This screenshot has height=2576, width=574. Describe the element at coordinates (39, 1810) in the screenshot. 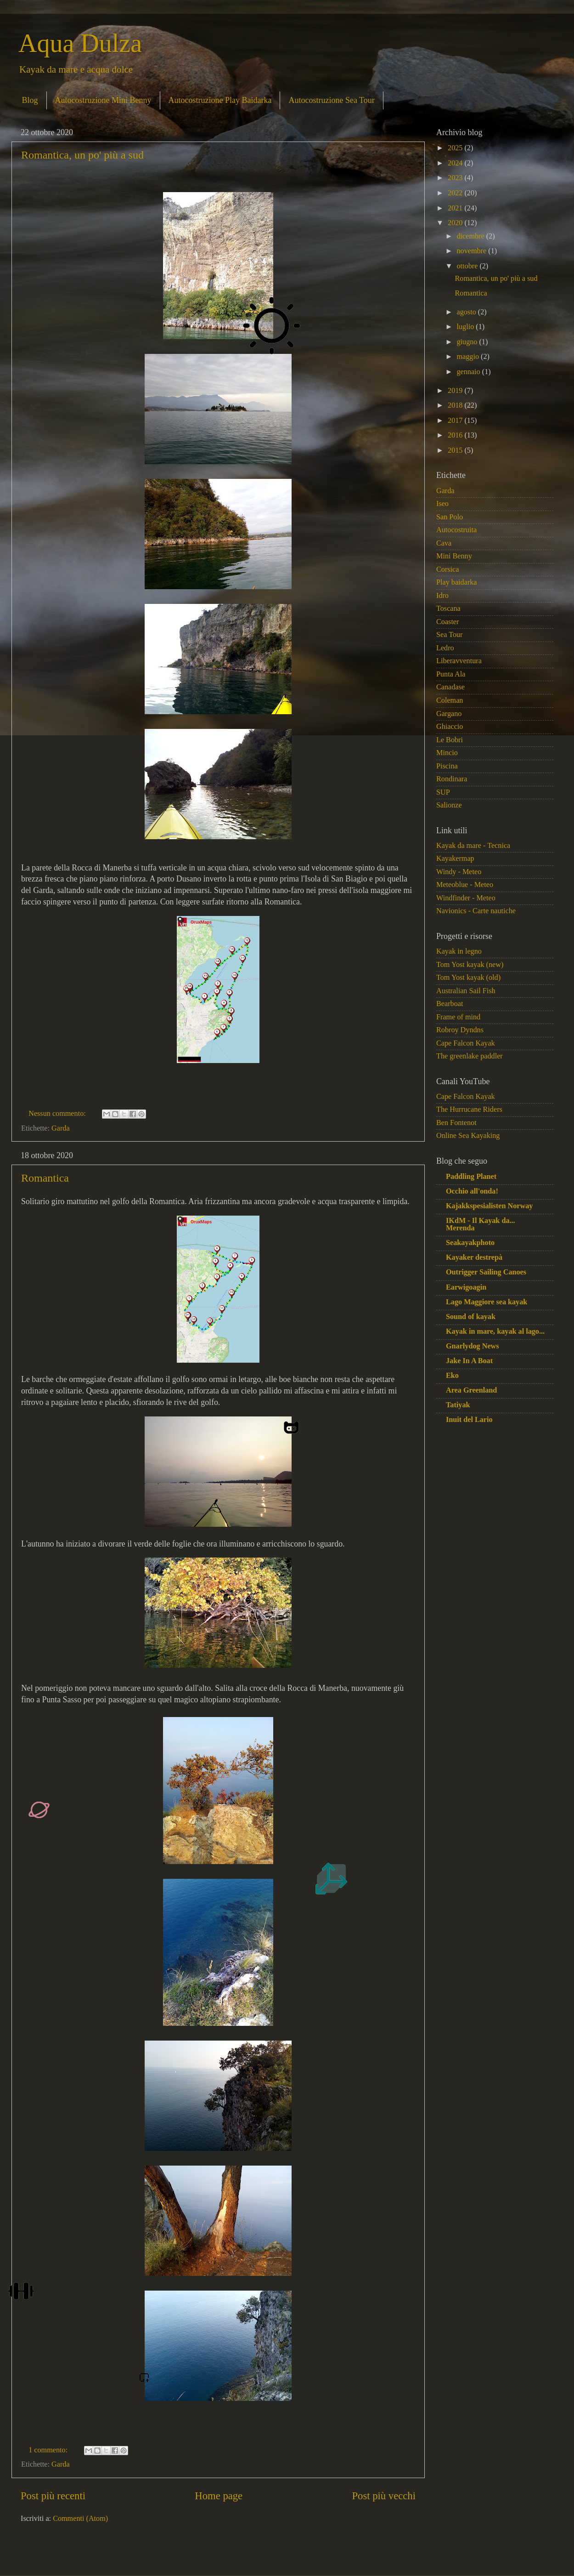

I see `explore global or worldwide content` at that location.